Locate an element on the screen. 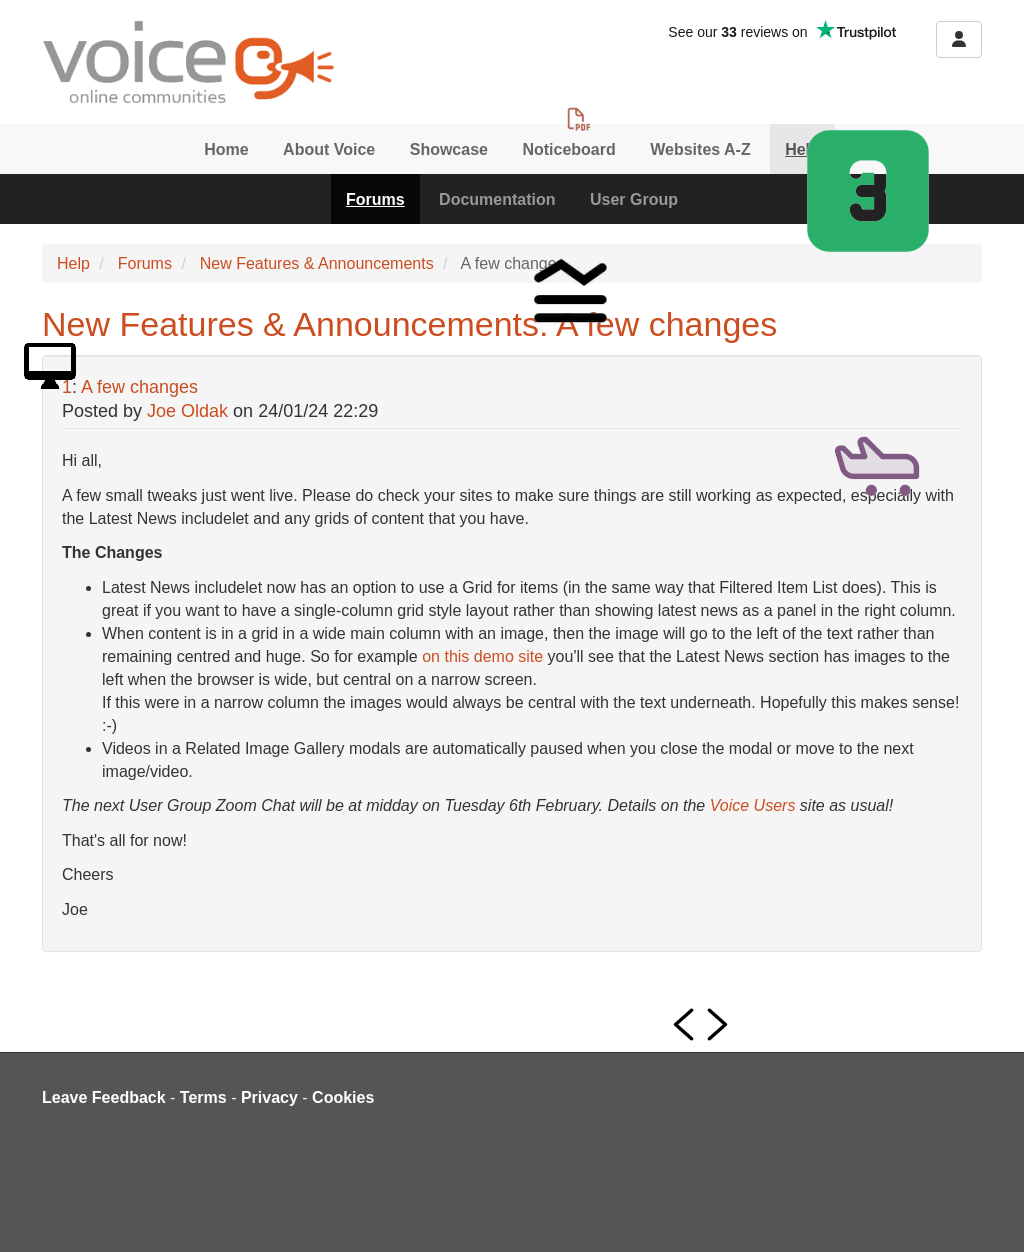  toggle chart legend visibility is located at coordinates (570, 290).